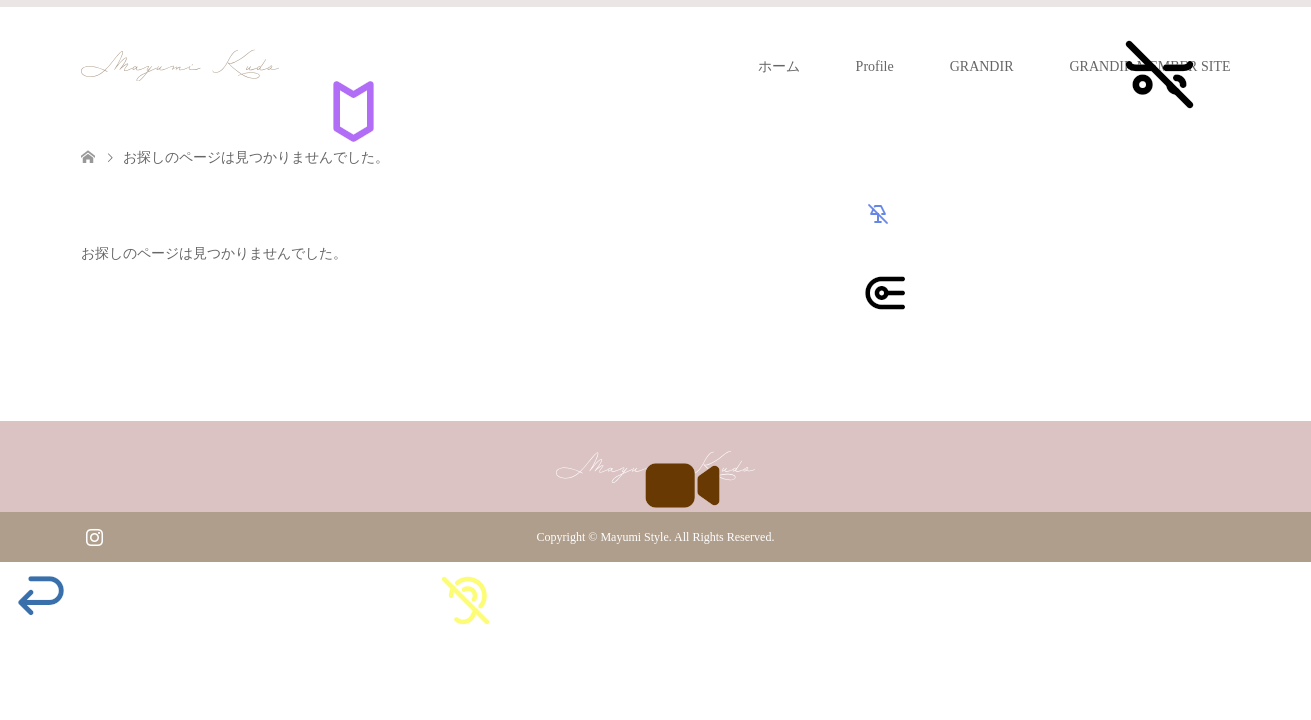 The image size is (1311, 720). Describe the element at coordinates (1159, 74) in the screenshot. I see `skateboarding not allowed in this area` at that location.